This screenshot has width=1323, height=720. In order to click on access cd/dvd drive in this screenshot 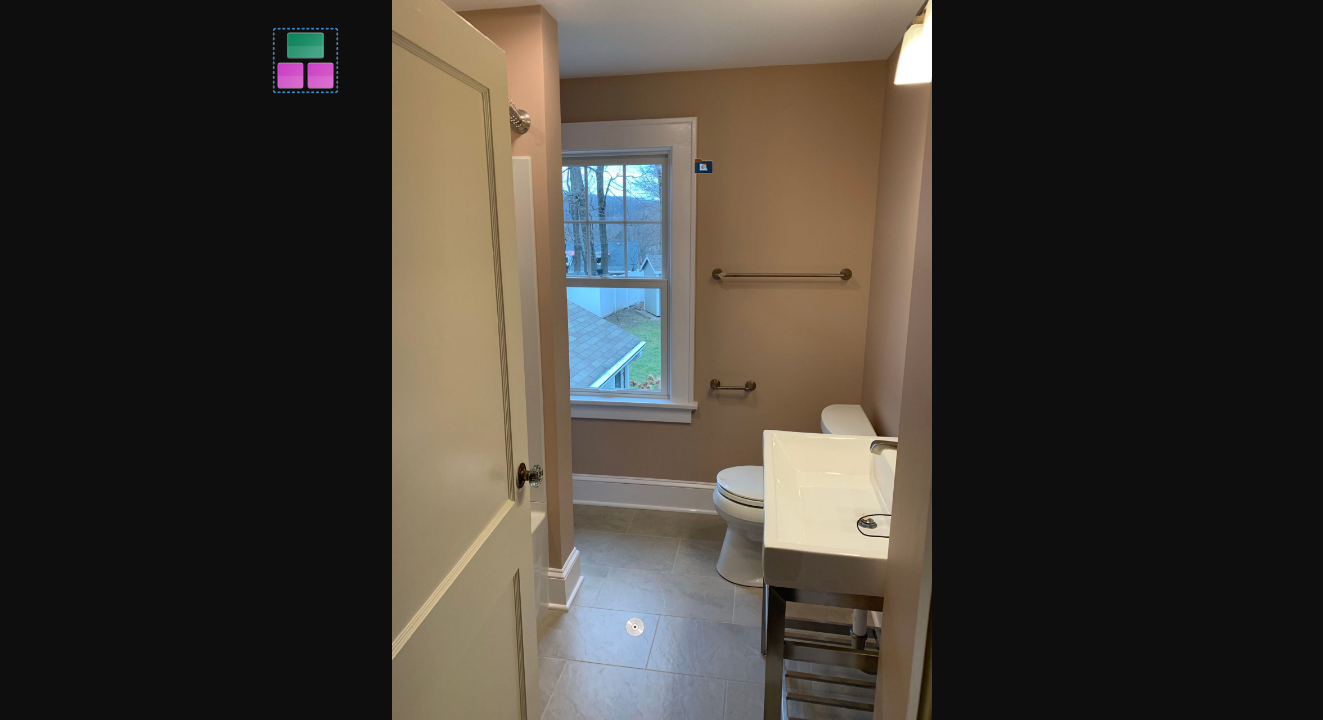, I will do `click(635, 627)`.